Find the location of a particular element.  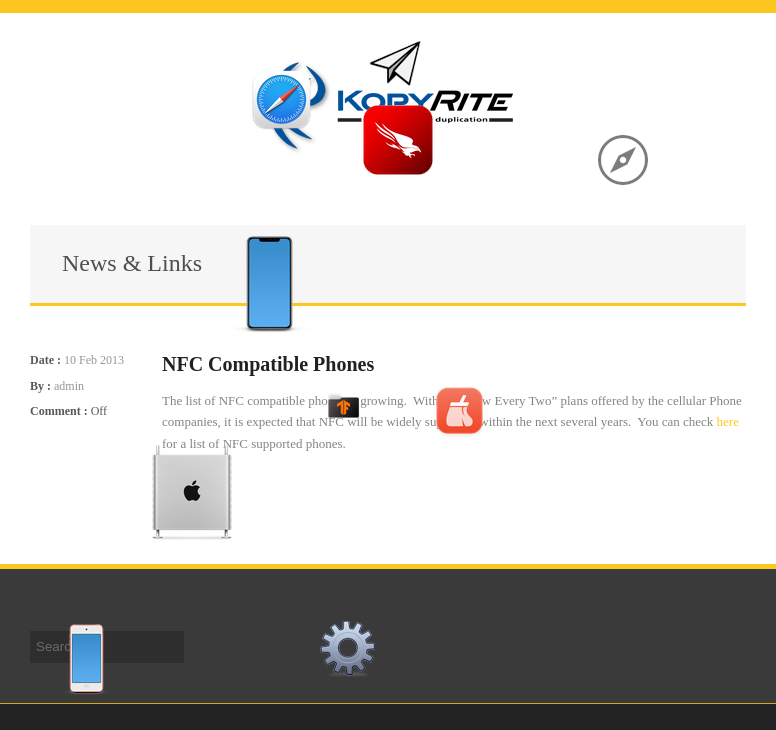

iPhone XS Max device connected to your Mac is located at coordinates (269, 284).